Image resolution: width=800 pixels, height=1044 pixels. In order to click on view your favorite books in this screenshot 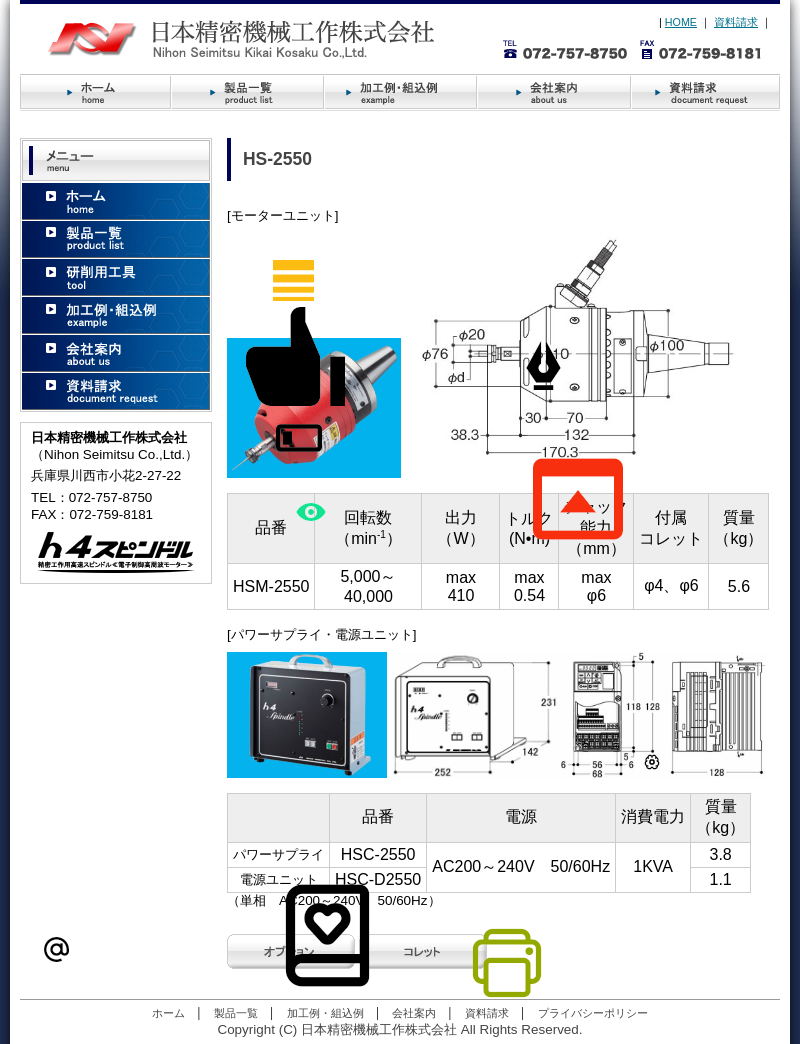, I will do `click(327, 935)`.